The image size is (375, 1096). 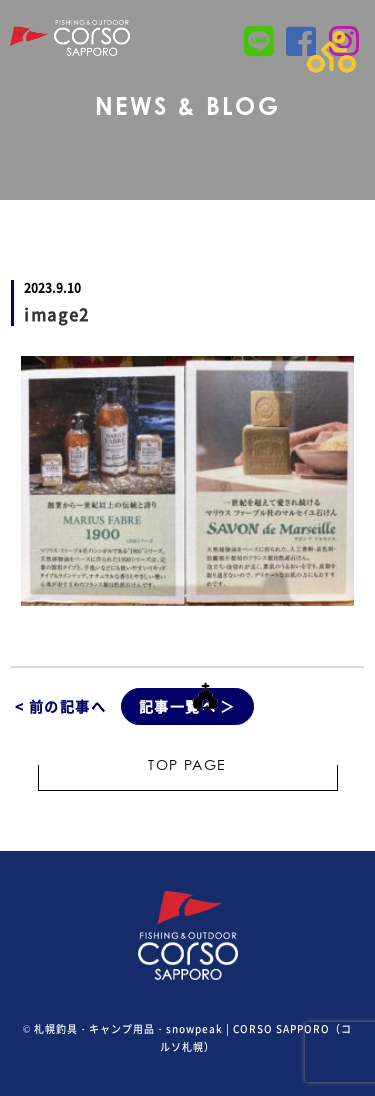 I want to click on access bike rental or cycling options, so click(x=331, y=53).